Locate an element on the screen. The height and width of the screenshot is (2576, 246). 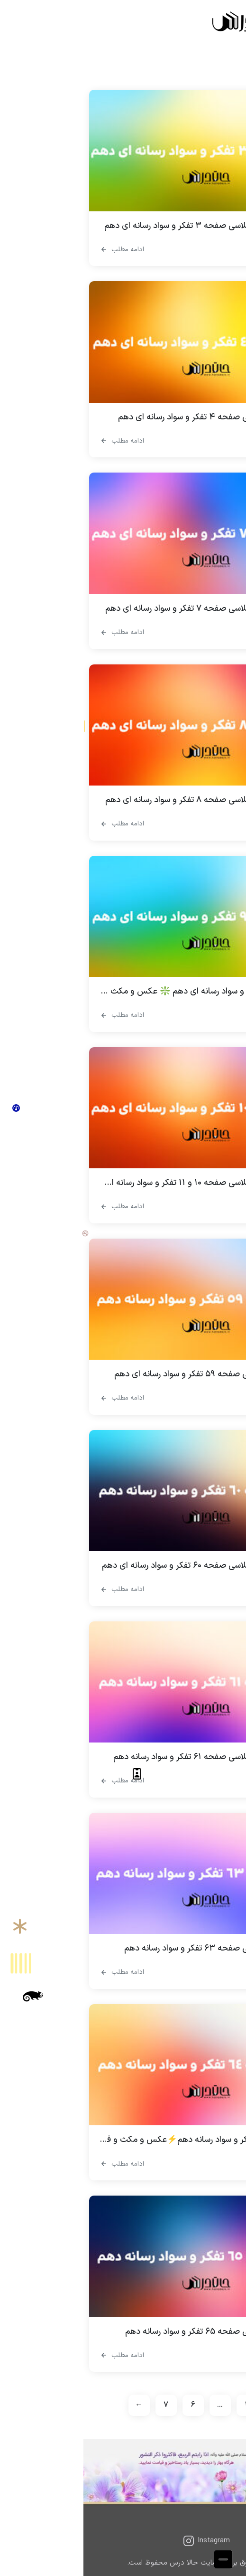
vertical divider or separator between UI elements is located at coordinates (84, 726).